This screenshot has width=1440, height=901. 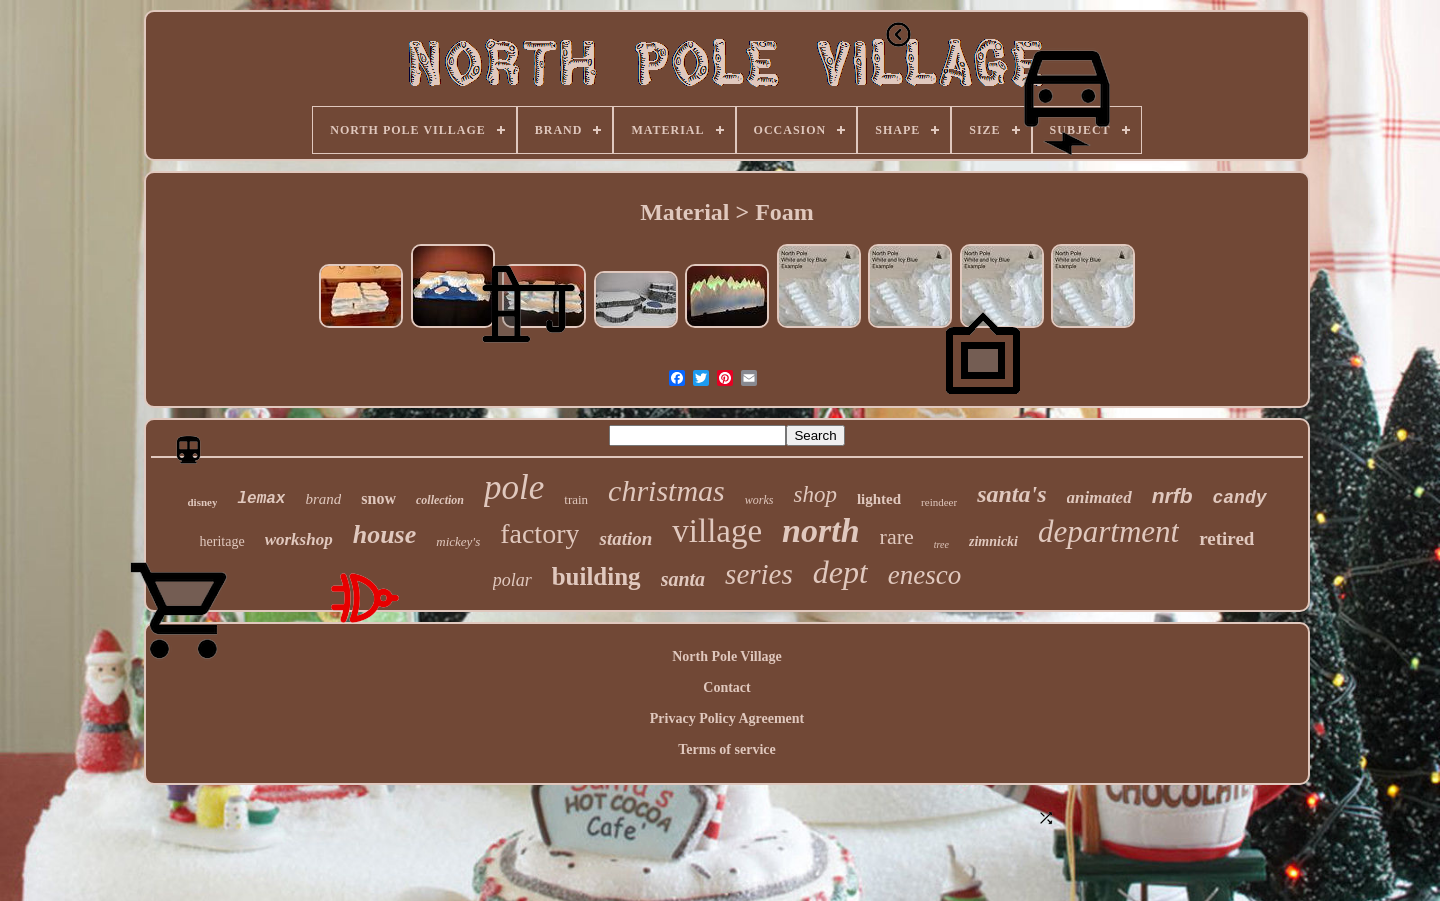 What do you see at coordinates (1046, 818) in the screenshot?
I see `shuffle playlist or queue` at bounding box center [1046, 818].